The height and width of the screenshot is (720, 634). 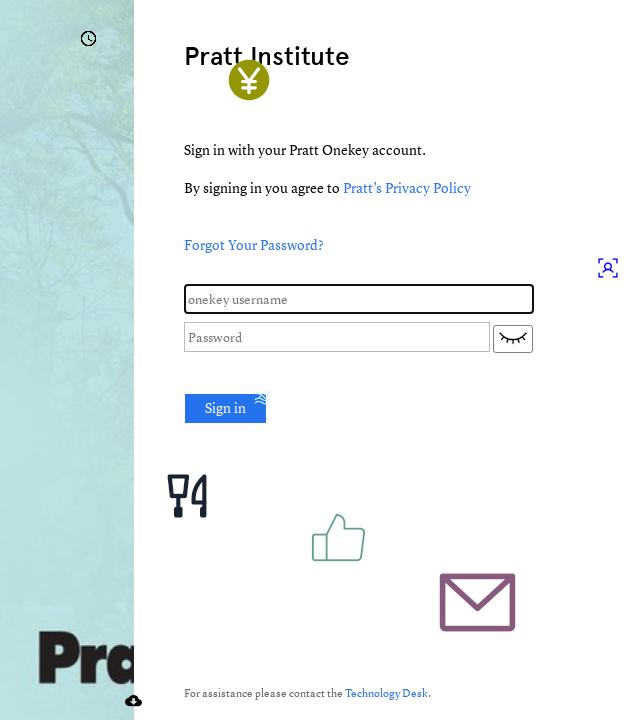 What do you see at coordinates (187, 496) in the screenshot?
I see `access cooking or recipe features` at bounding box center [187, 496].